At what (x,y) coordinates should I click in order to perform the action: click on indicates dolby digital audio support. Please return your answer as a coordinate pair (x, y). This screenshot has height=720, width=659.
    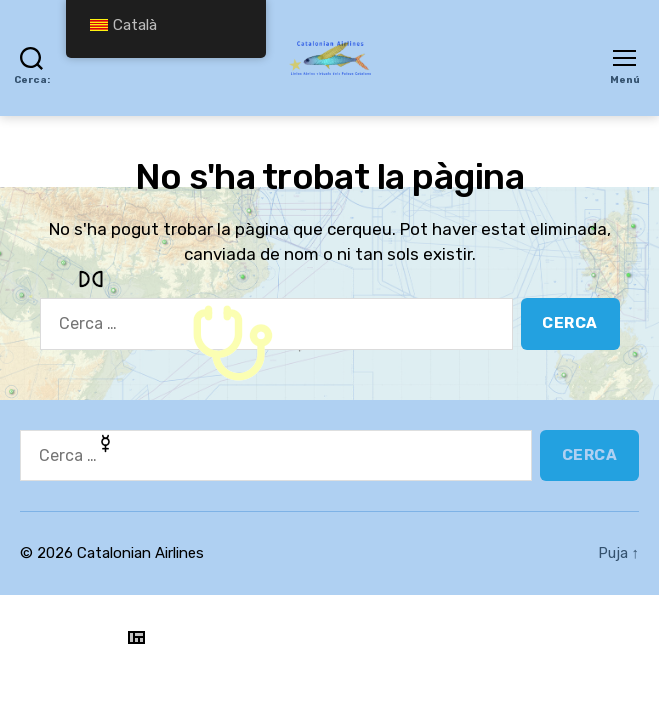
    Looking at the image, I should click on (91, 279).